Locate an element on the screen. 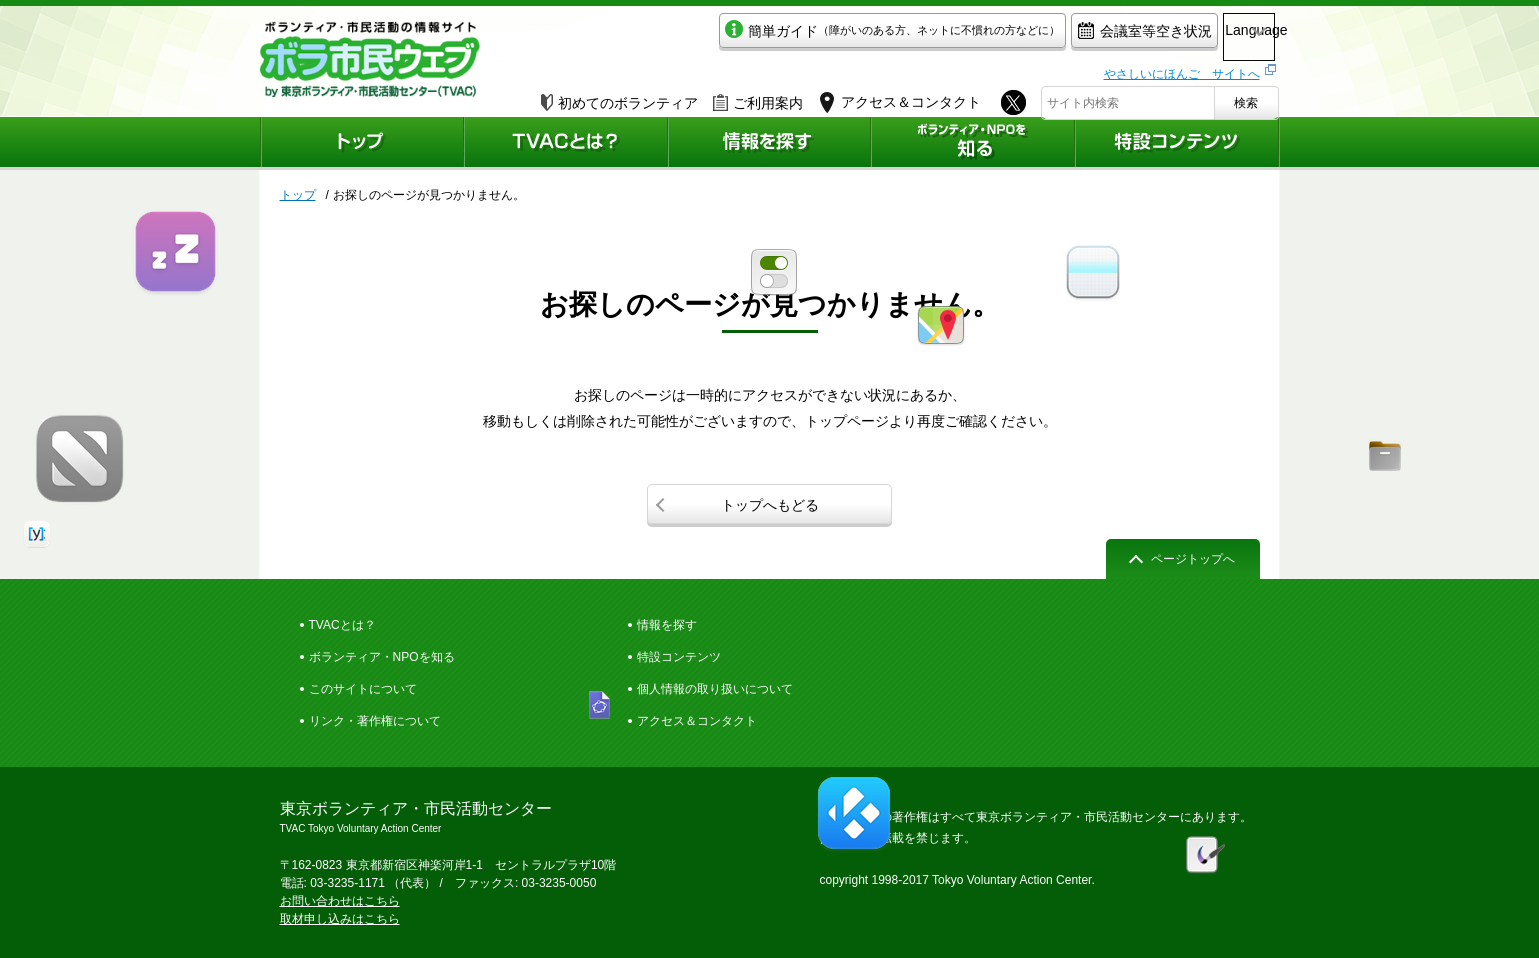  open gnome tweaks application is located at coordinates (774, 272).